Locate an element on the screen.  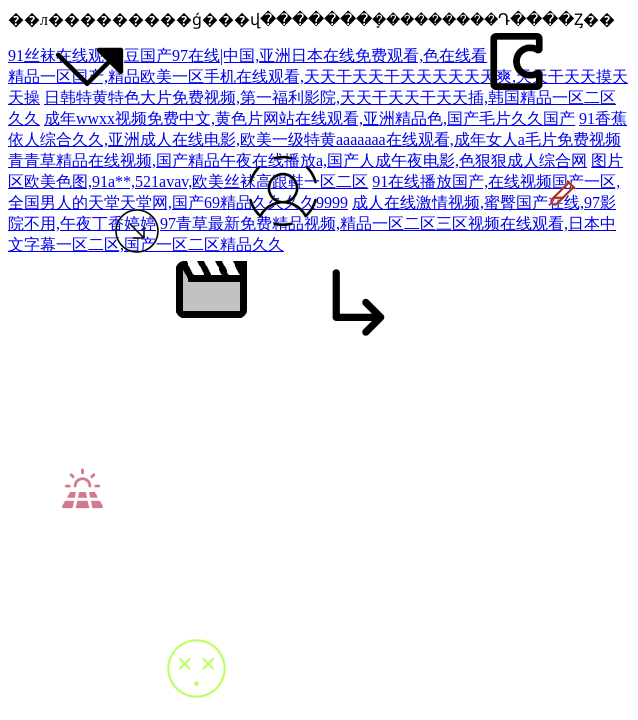
reply to a message or email is located at coordinates (89, 64).